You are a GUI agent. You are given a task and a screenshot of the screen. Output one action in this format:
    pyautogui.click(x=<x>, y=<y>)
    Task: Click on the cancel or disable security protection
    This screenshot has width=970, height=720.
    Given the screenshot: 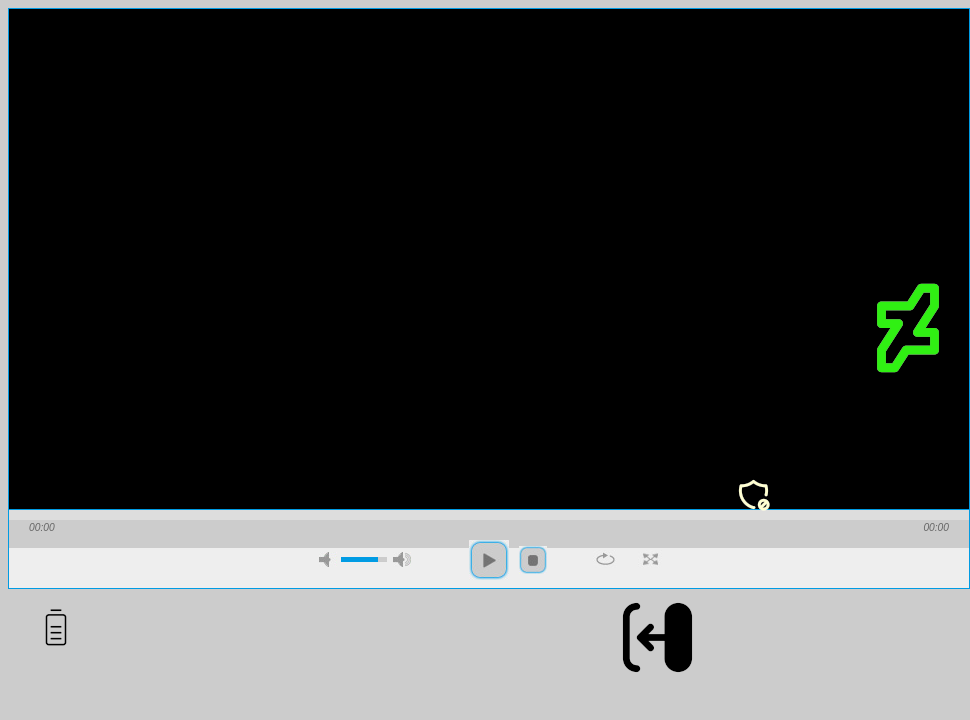 What is the action you would take?
    pyautogui.click(x=753, y=494)
    